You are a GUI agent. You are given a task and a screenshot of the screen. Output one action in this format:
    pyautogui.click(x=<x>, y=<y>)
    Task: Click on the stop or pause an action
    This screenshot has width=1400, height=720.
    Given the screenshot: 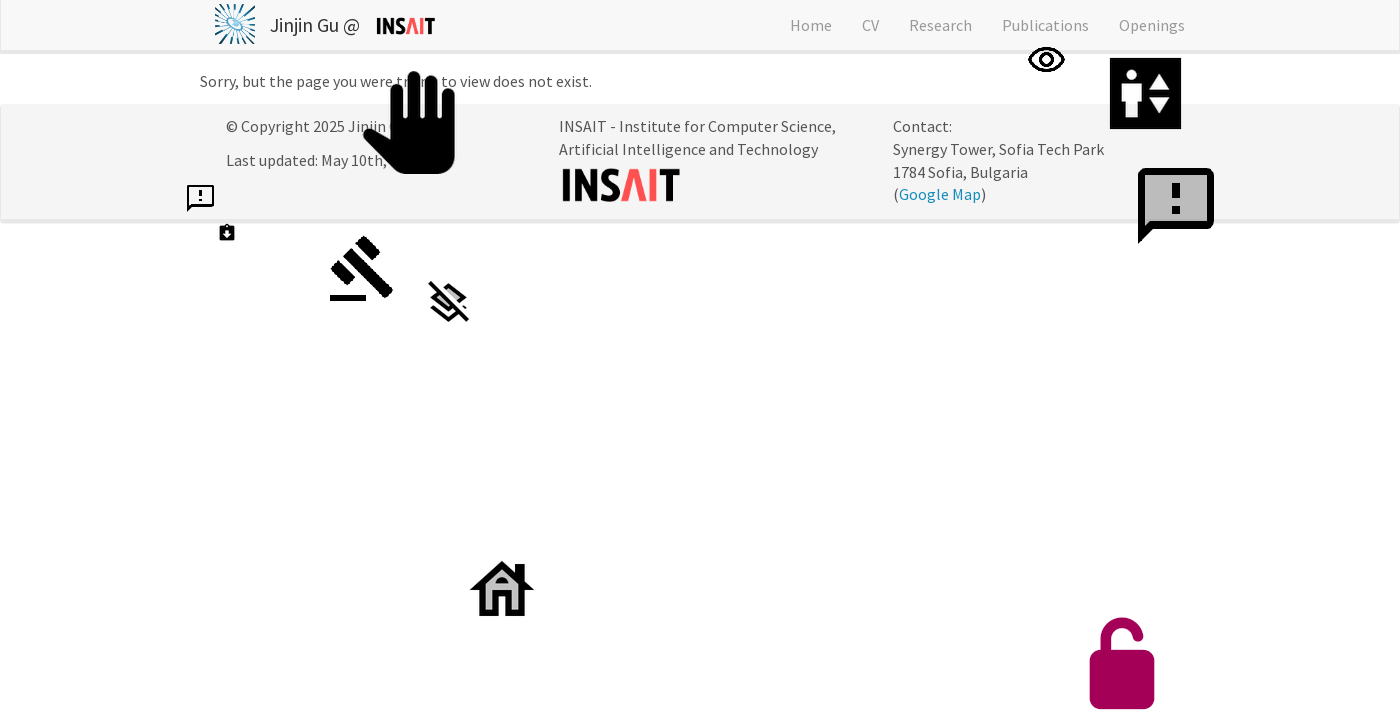 What is the action you would take?
    pyautogui.click(x=407, y=122)
    